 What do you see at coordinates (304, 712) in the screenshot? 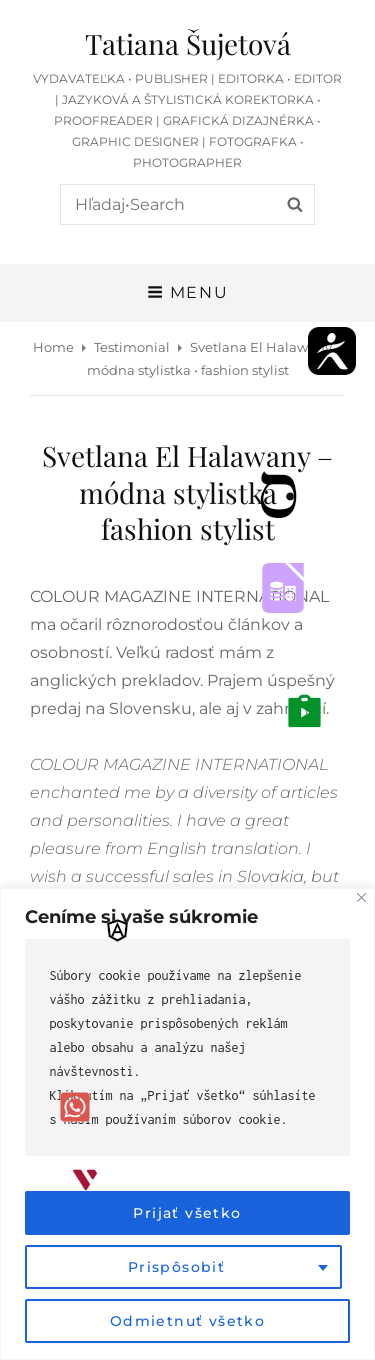
I see `start a presentation or slideshow` at bounding box center [304, 712].